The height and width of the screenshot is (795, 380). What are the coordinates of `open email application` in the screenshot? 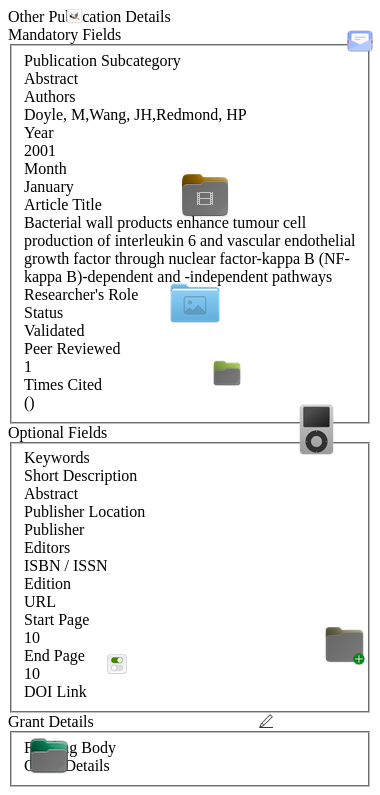 It's located at (360, 41).